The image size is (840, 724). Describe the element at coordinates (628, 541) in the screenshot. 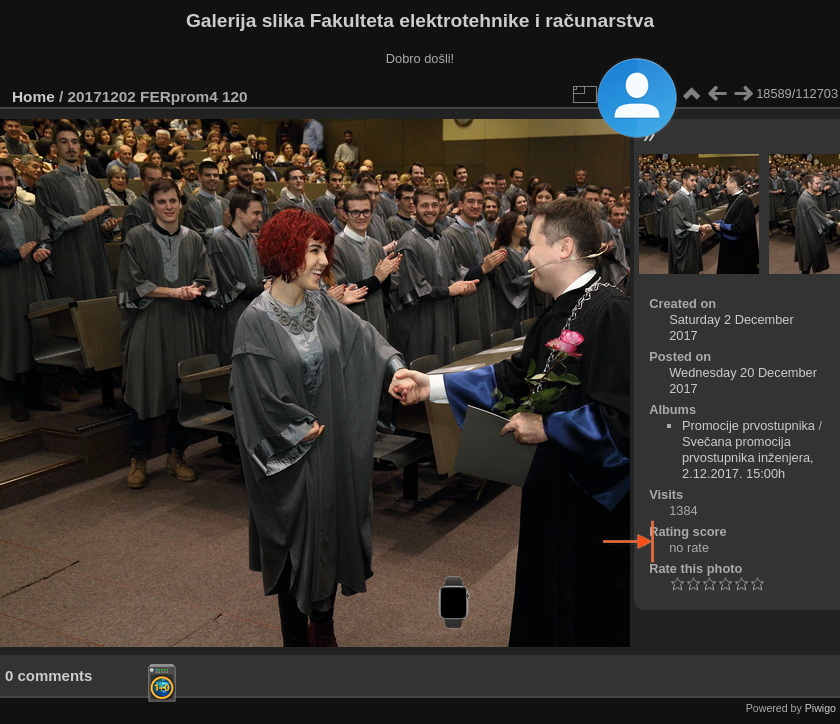

I see `go to the last item or page` at that location.